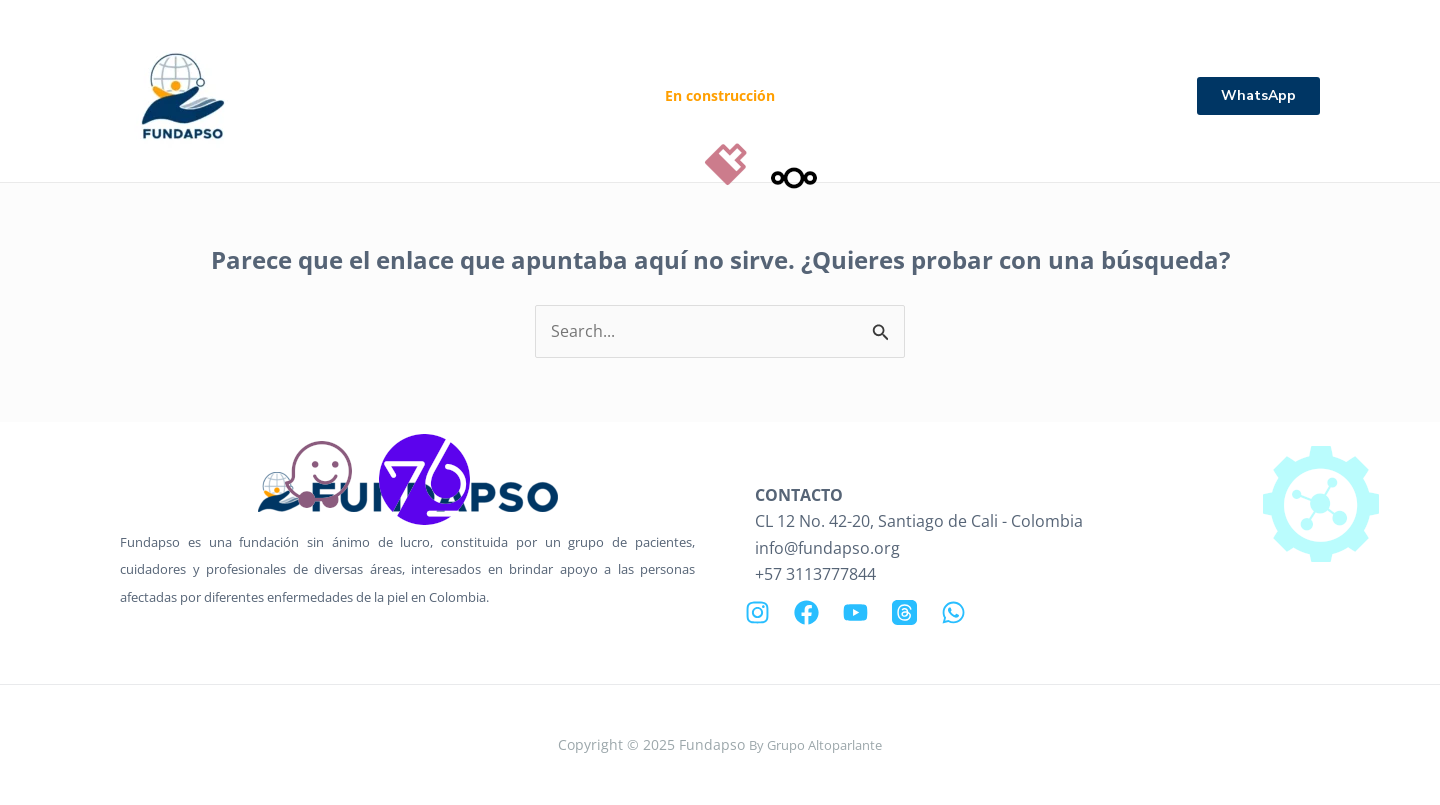 This screenshot has height=805, width=1440. Describe the element at coordinates (1321, 504) in the screenshot. I see `SVGO tool or SVG optimization settings` at that location.